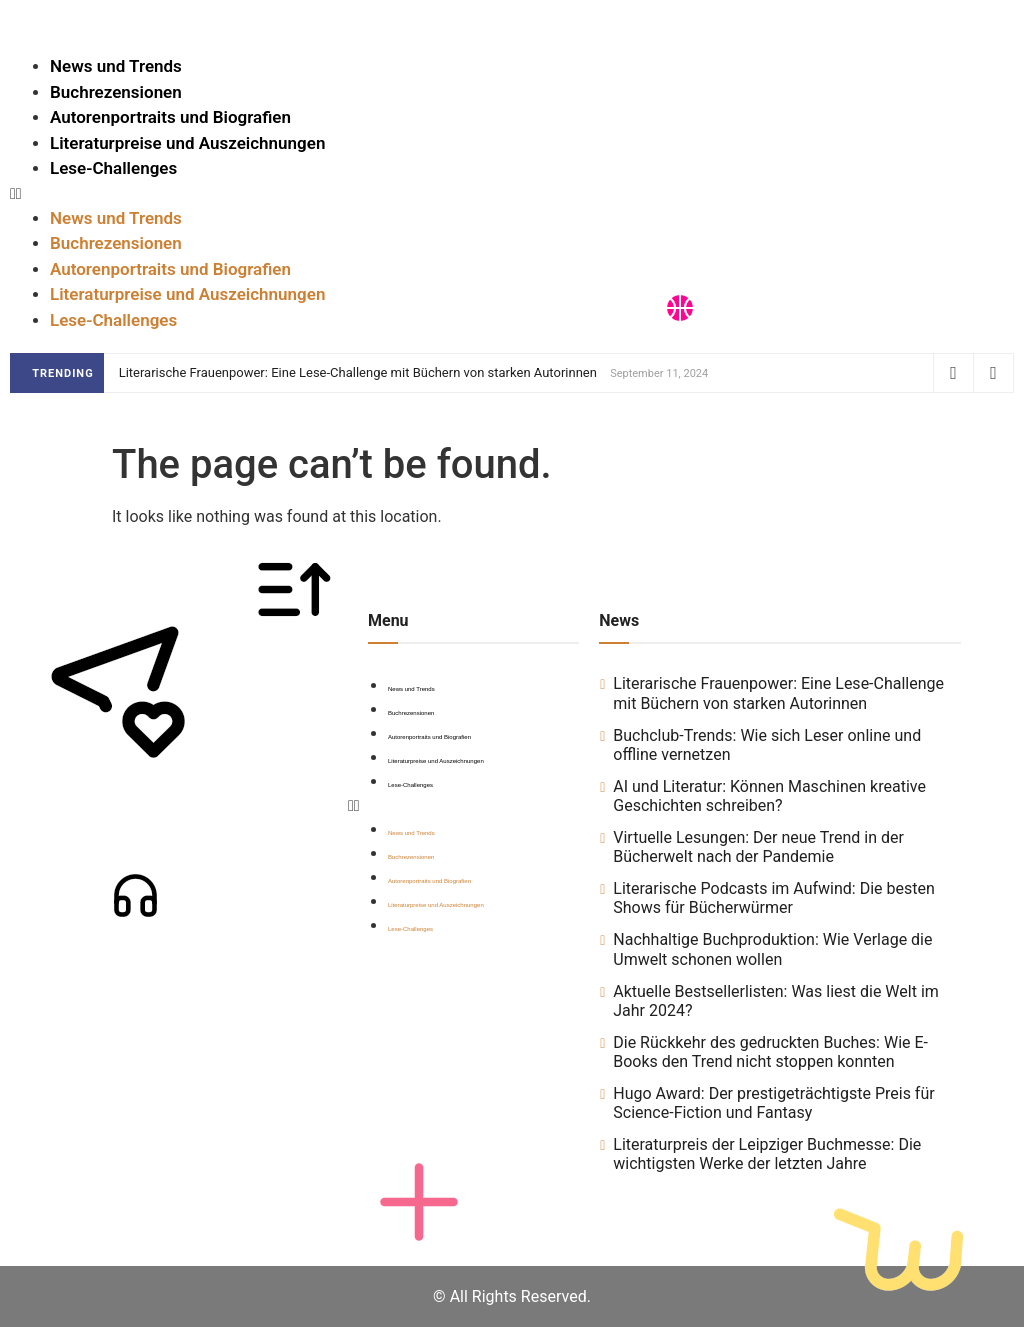  I want to click on access audio or music settings, so click(135, 895).